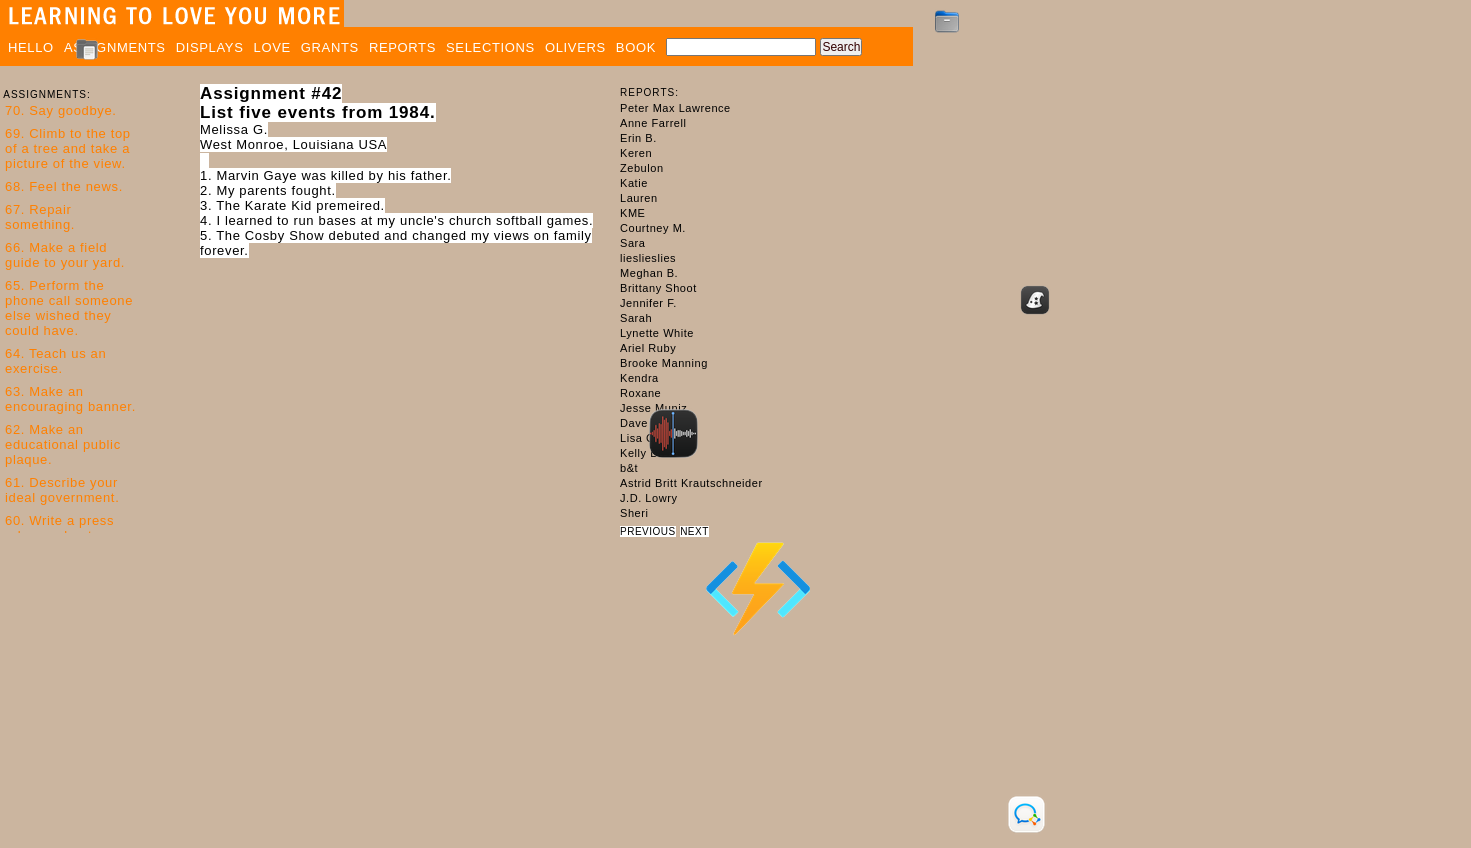 The width and height of the screenshot is (1471, 848). What do you see at coordinates (947, 21) in the screenshot?
I see `open file manager application` at bounding box center [947, 21].